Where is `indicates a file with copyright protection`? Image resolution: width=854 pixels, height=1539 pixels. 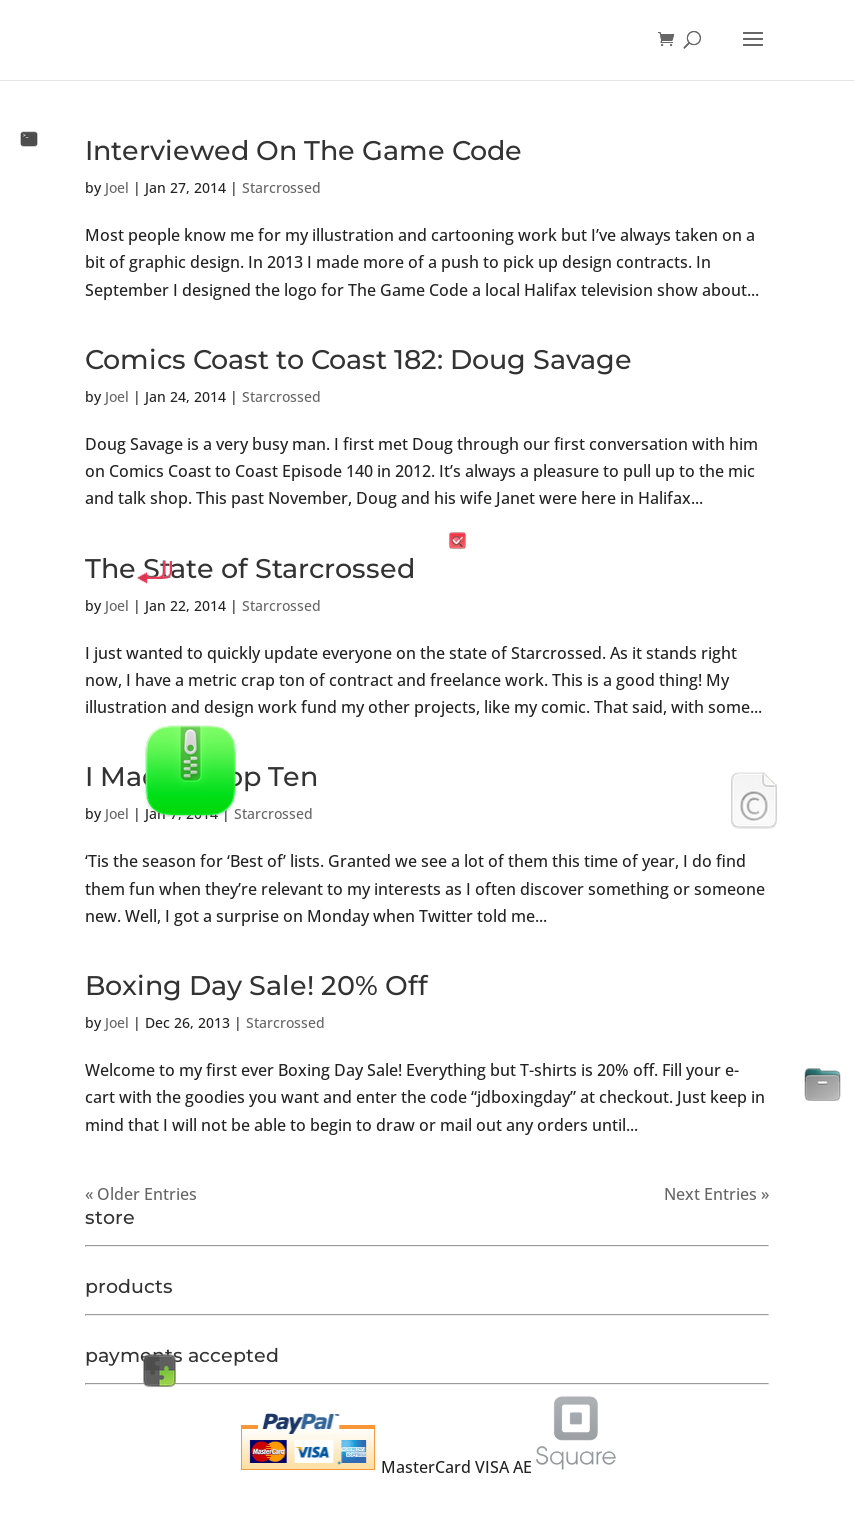
indicates a file with copyright protection is located at coordinates (754, 800).